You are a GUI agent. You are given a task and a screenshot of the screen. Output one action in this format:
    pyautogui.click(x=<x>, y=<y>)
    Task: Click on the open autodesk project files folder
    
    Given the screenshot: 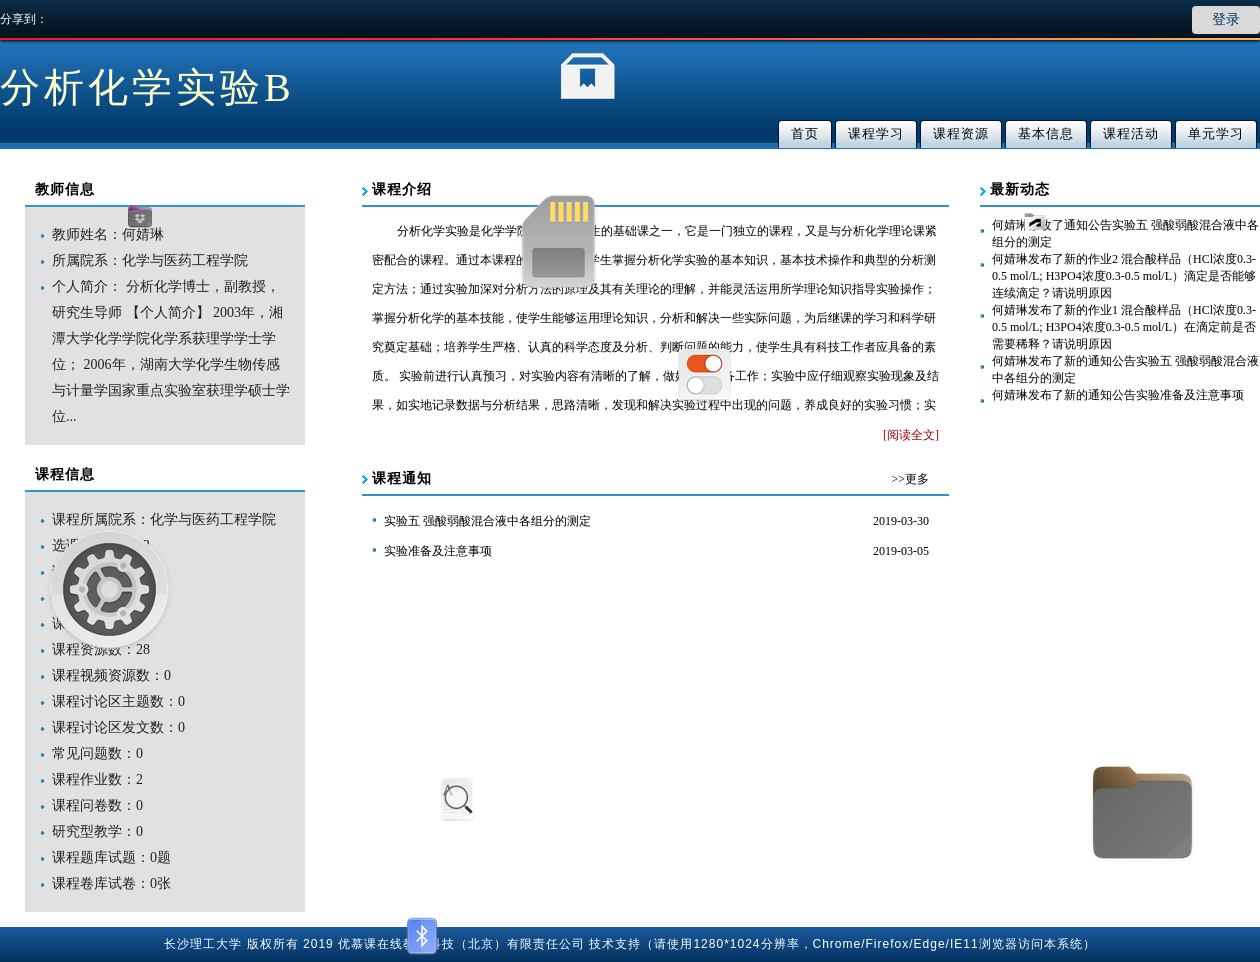 What is the action you would take?
    pyautogui.click(x=1035, y=222)
    